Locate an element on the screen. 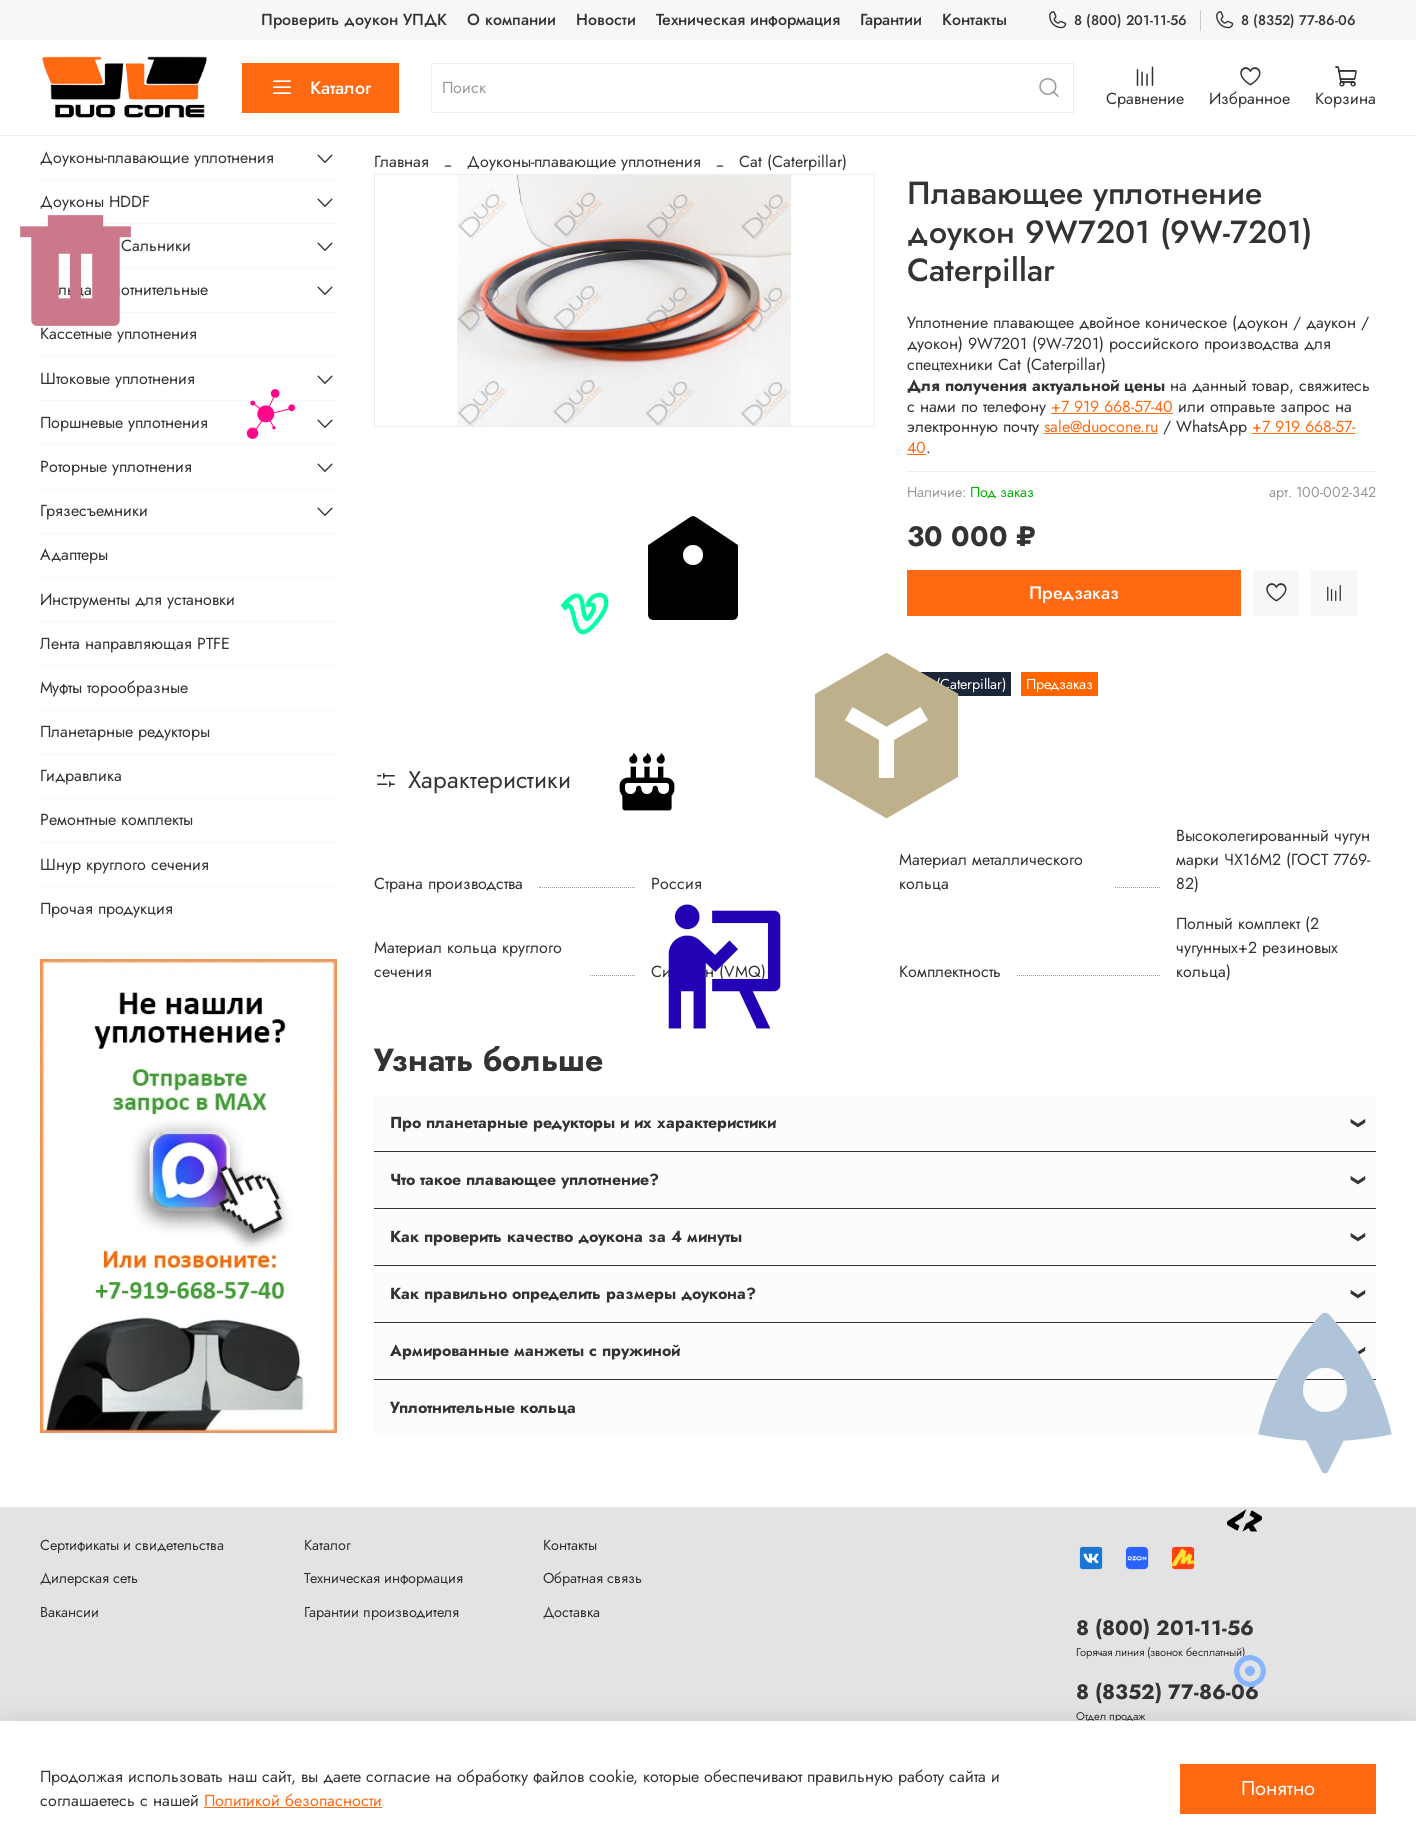  start or view a presentation is located at coordinates (724, 966).